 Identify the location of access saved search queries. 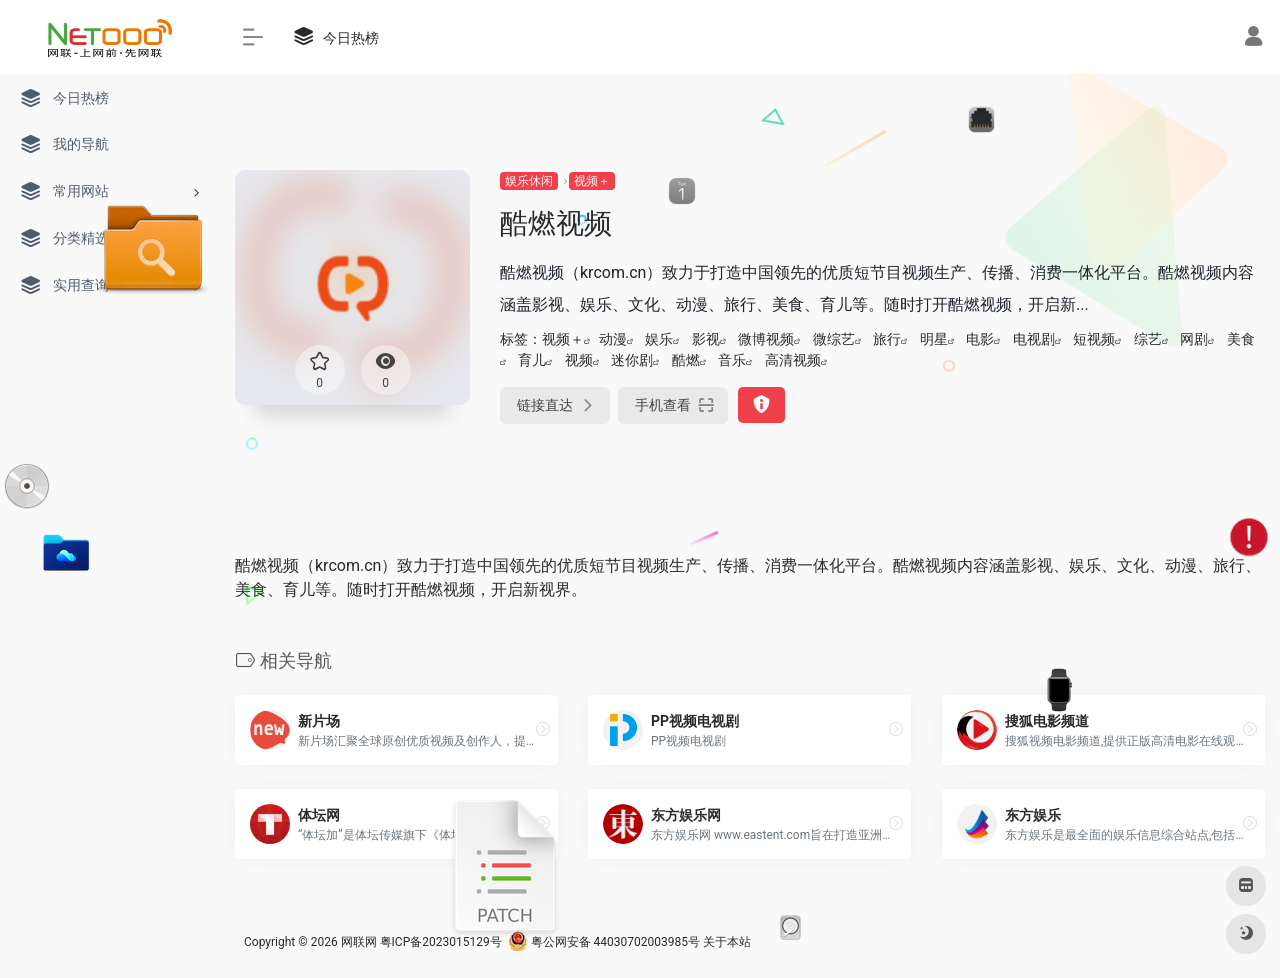
(153, 253).